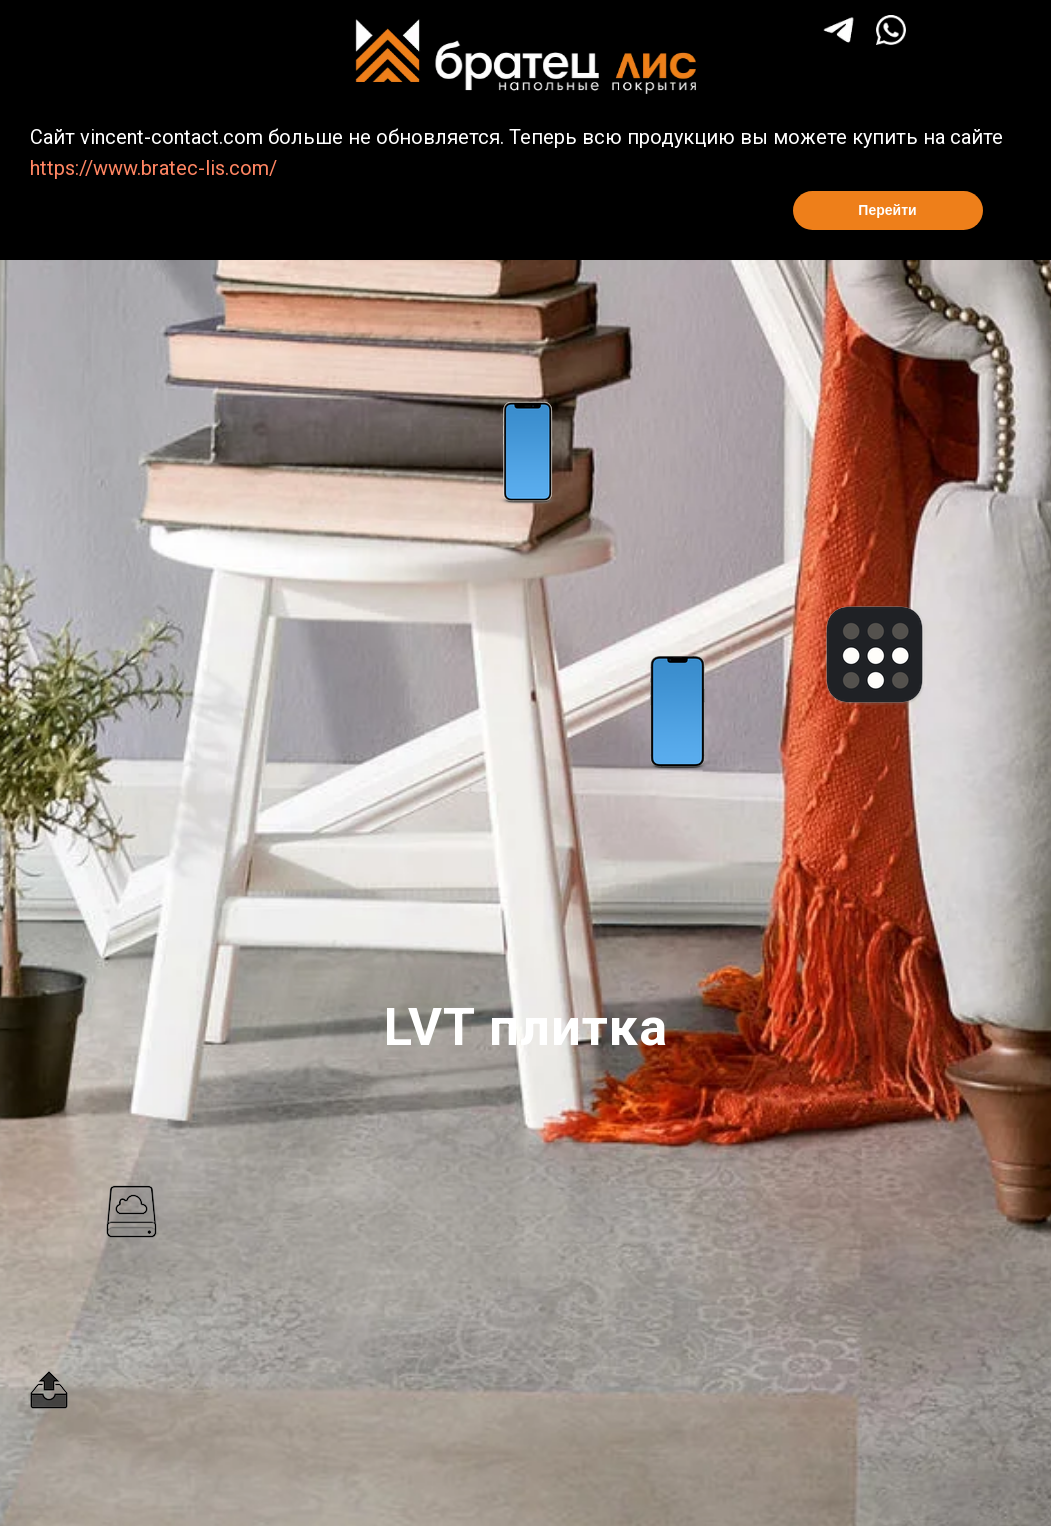 The image size is (1051, 1526). Describe the element at coordinates (677, 713) in the screenshot. I see `iPhone 13 Pro device icon` at that location.